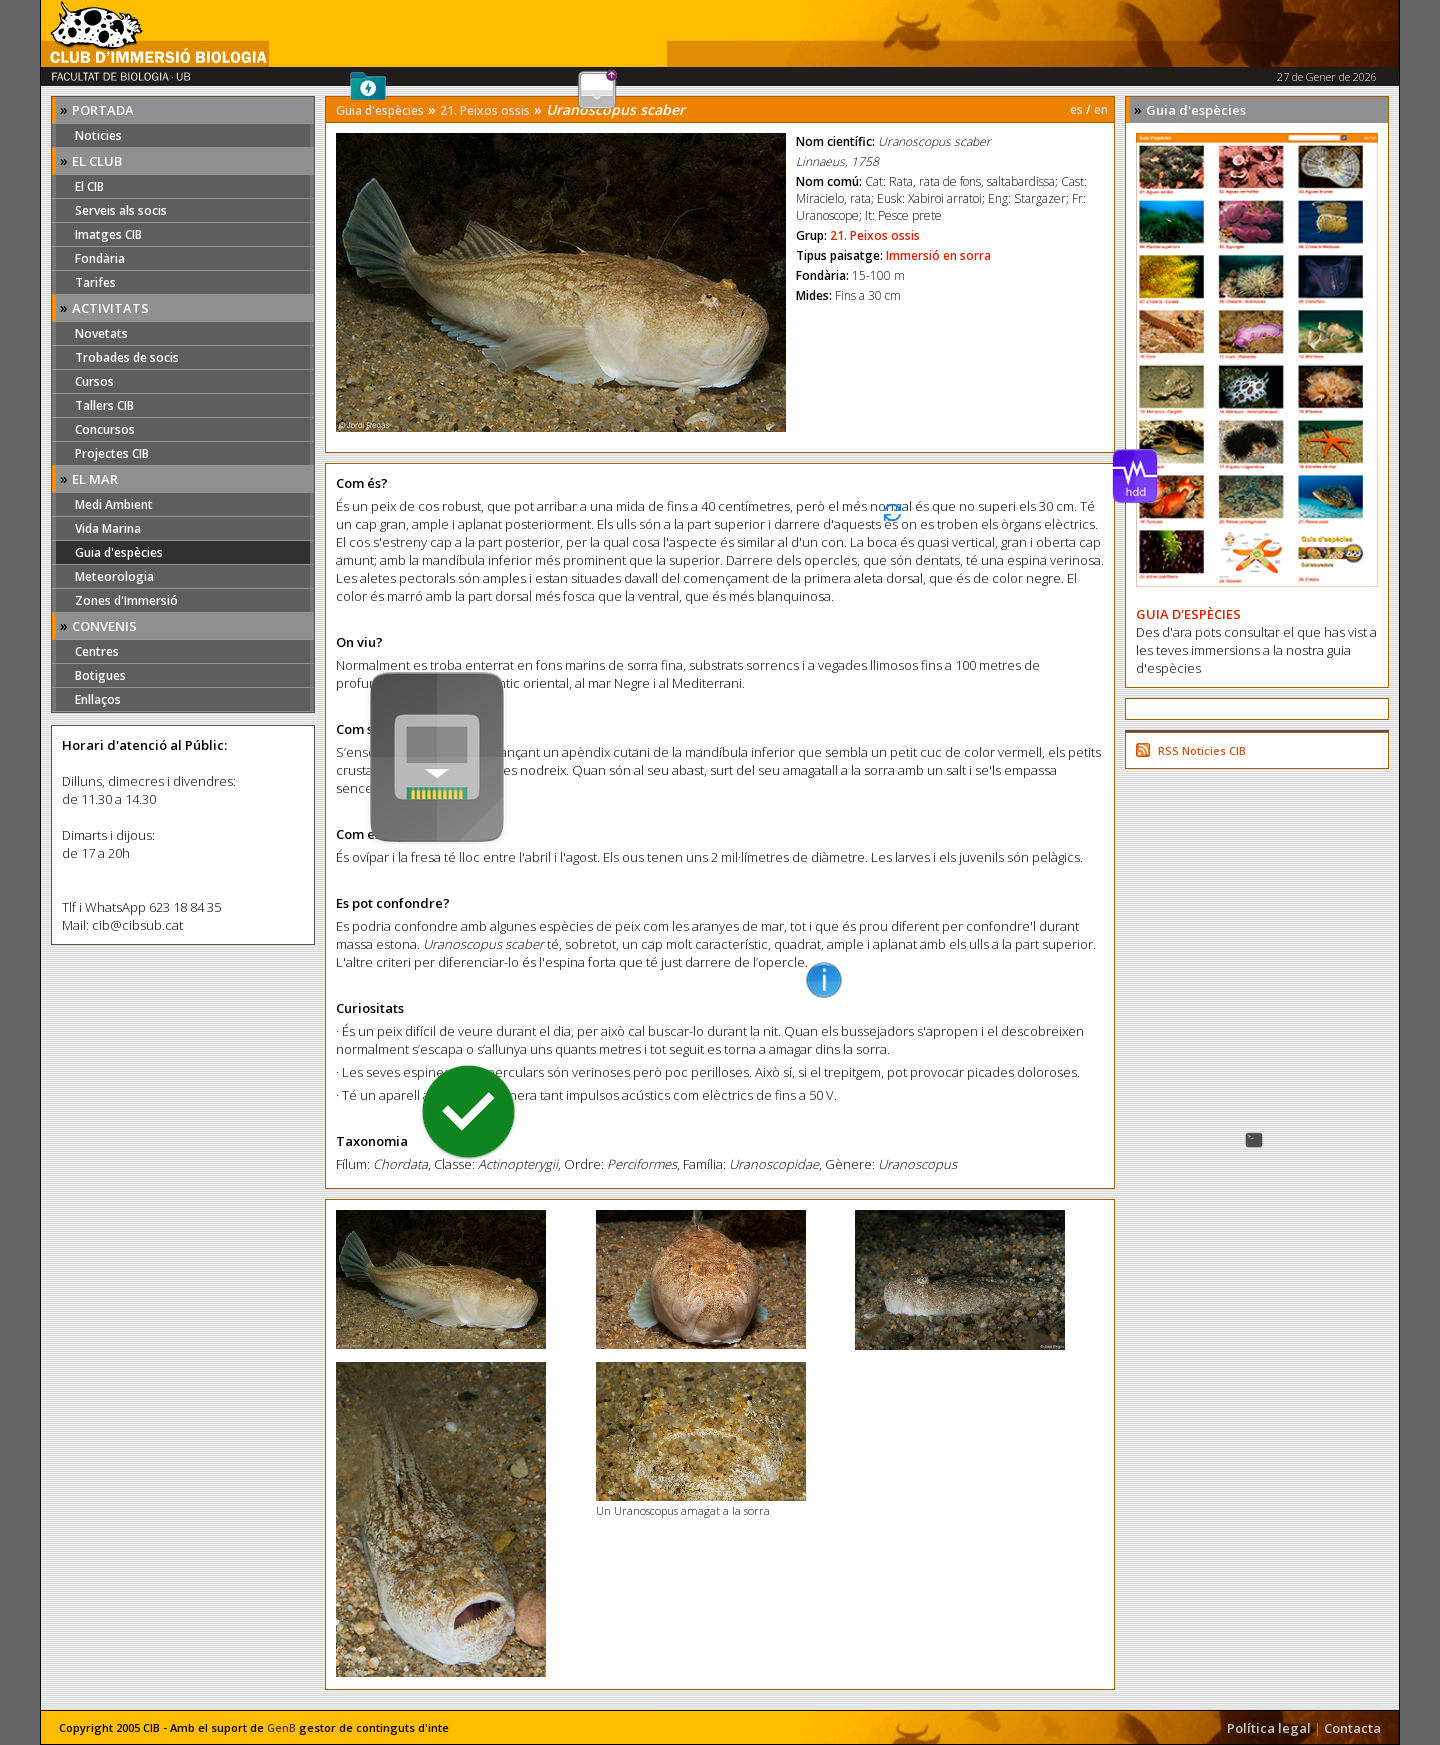 The width and height of the screenshot is (1440, 1745). What do you see at coordinates (597, 90) in the screenshot?
I see `view outgoing mail queue` at bounding box center [597, 90].